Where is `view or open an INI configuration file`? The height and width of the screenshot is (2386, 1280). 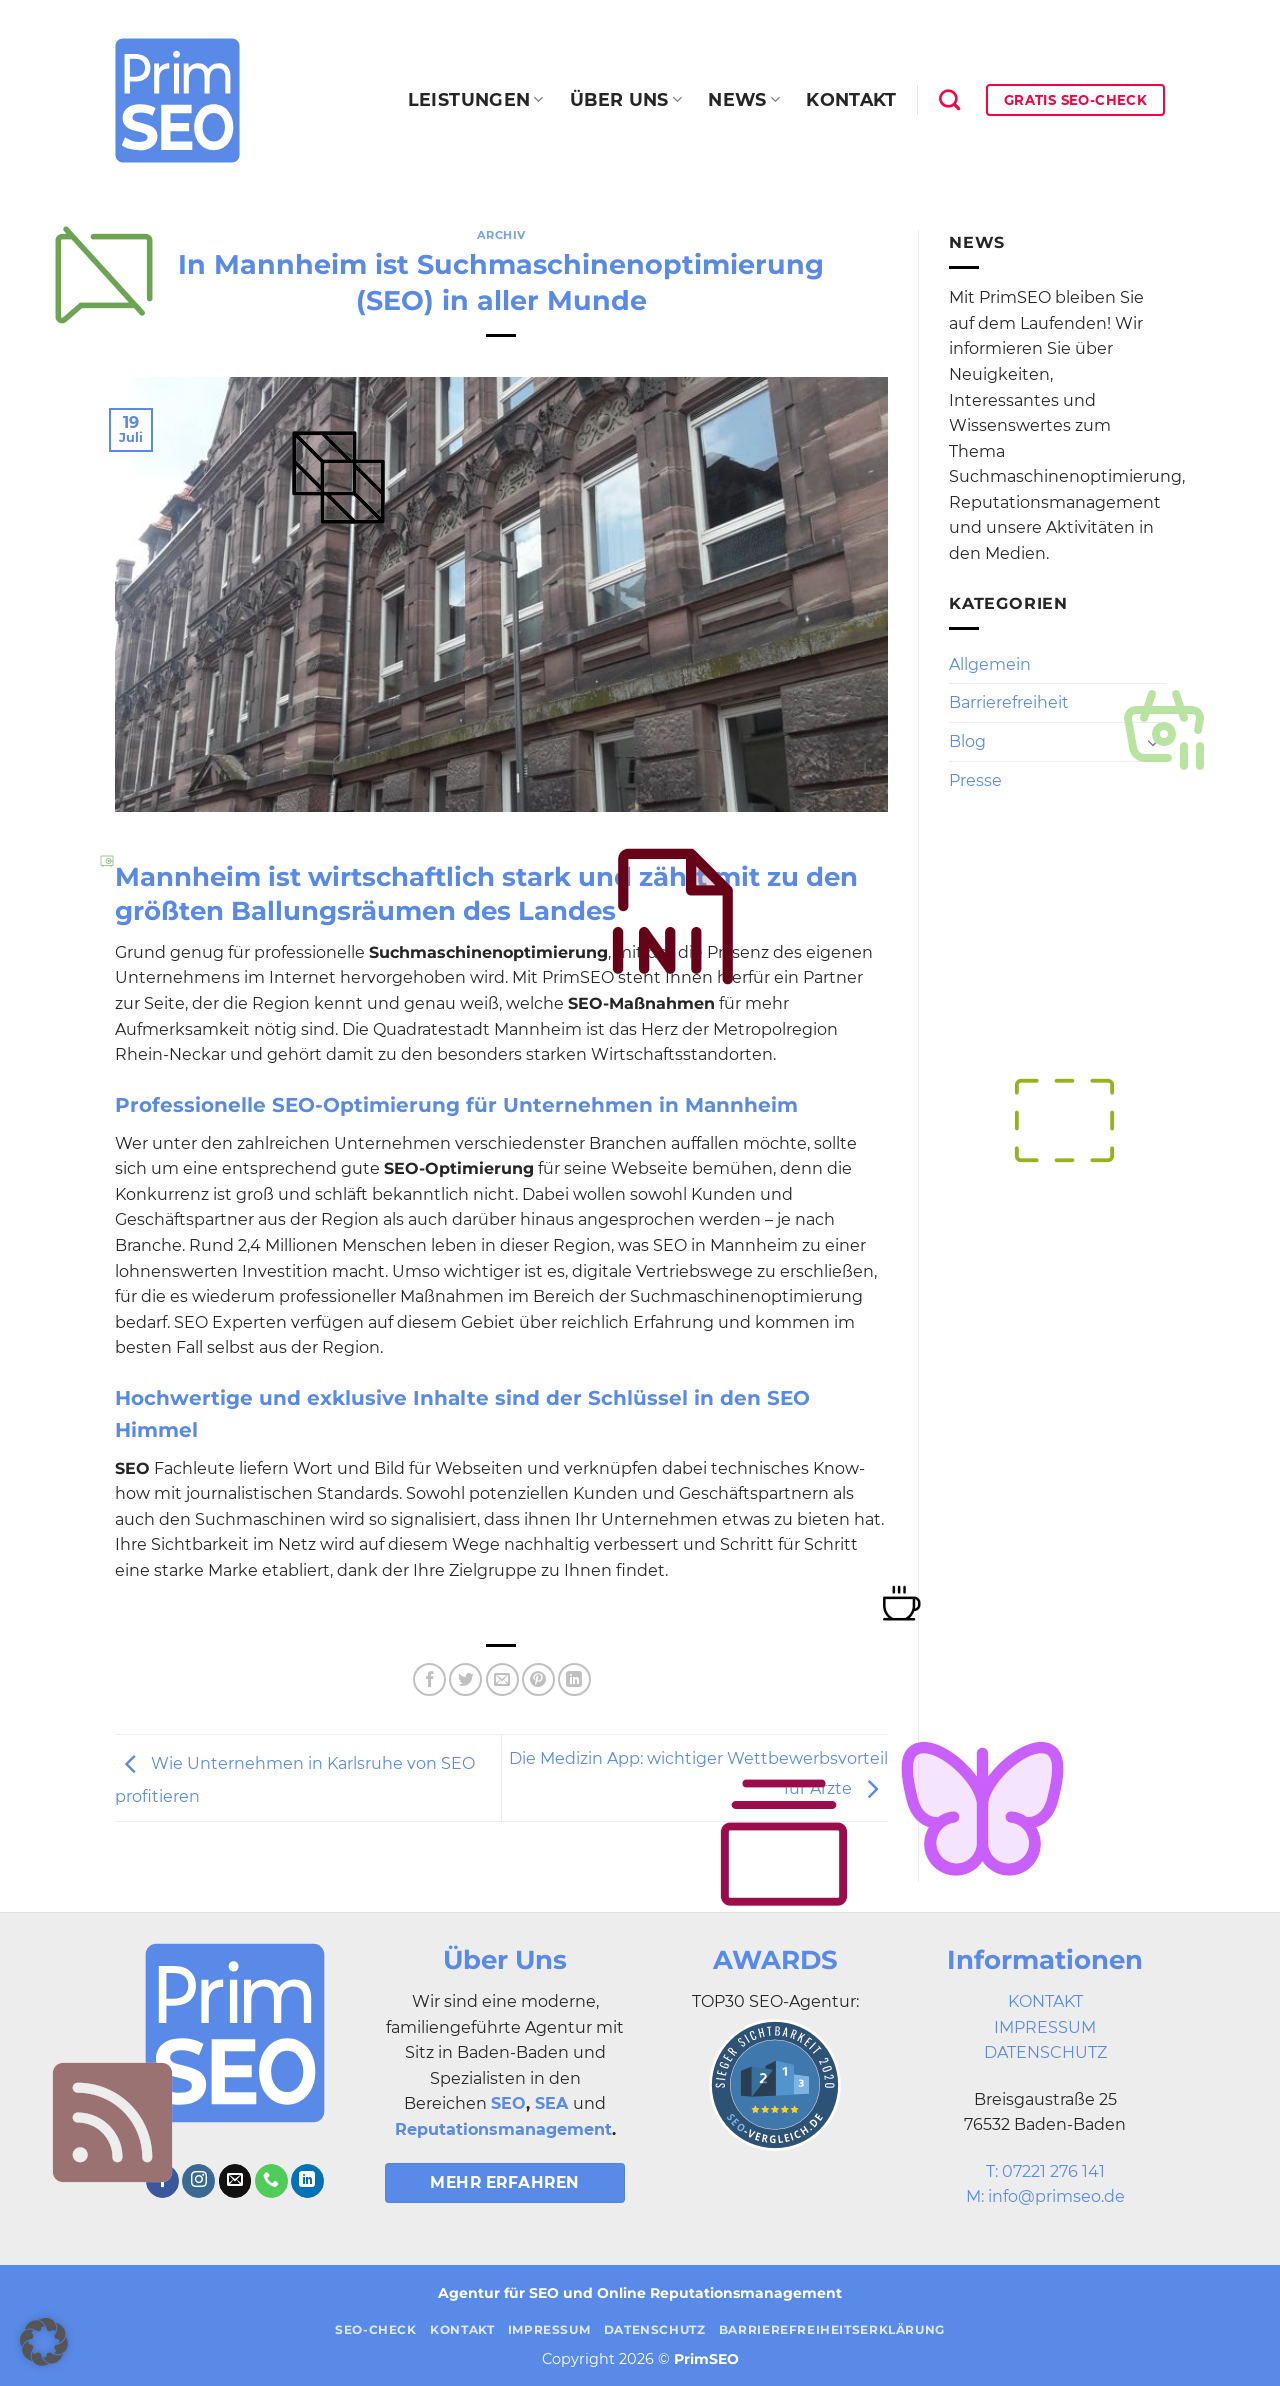
view or open an INI configuration file is located at coordinates (675, 916).